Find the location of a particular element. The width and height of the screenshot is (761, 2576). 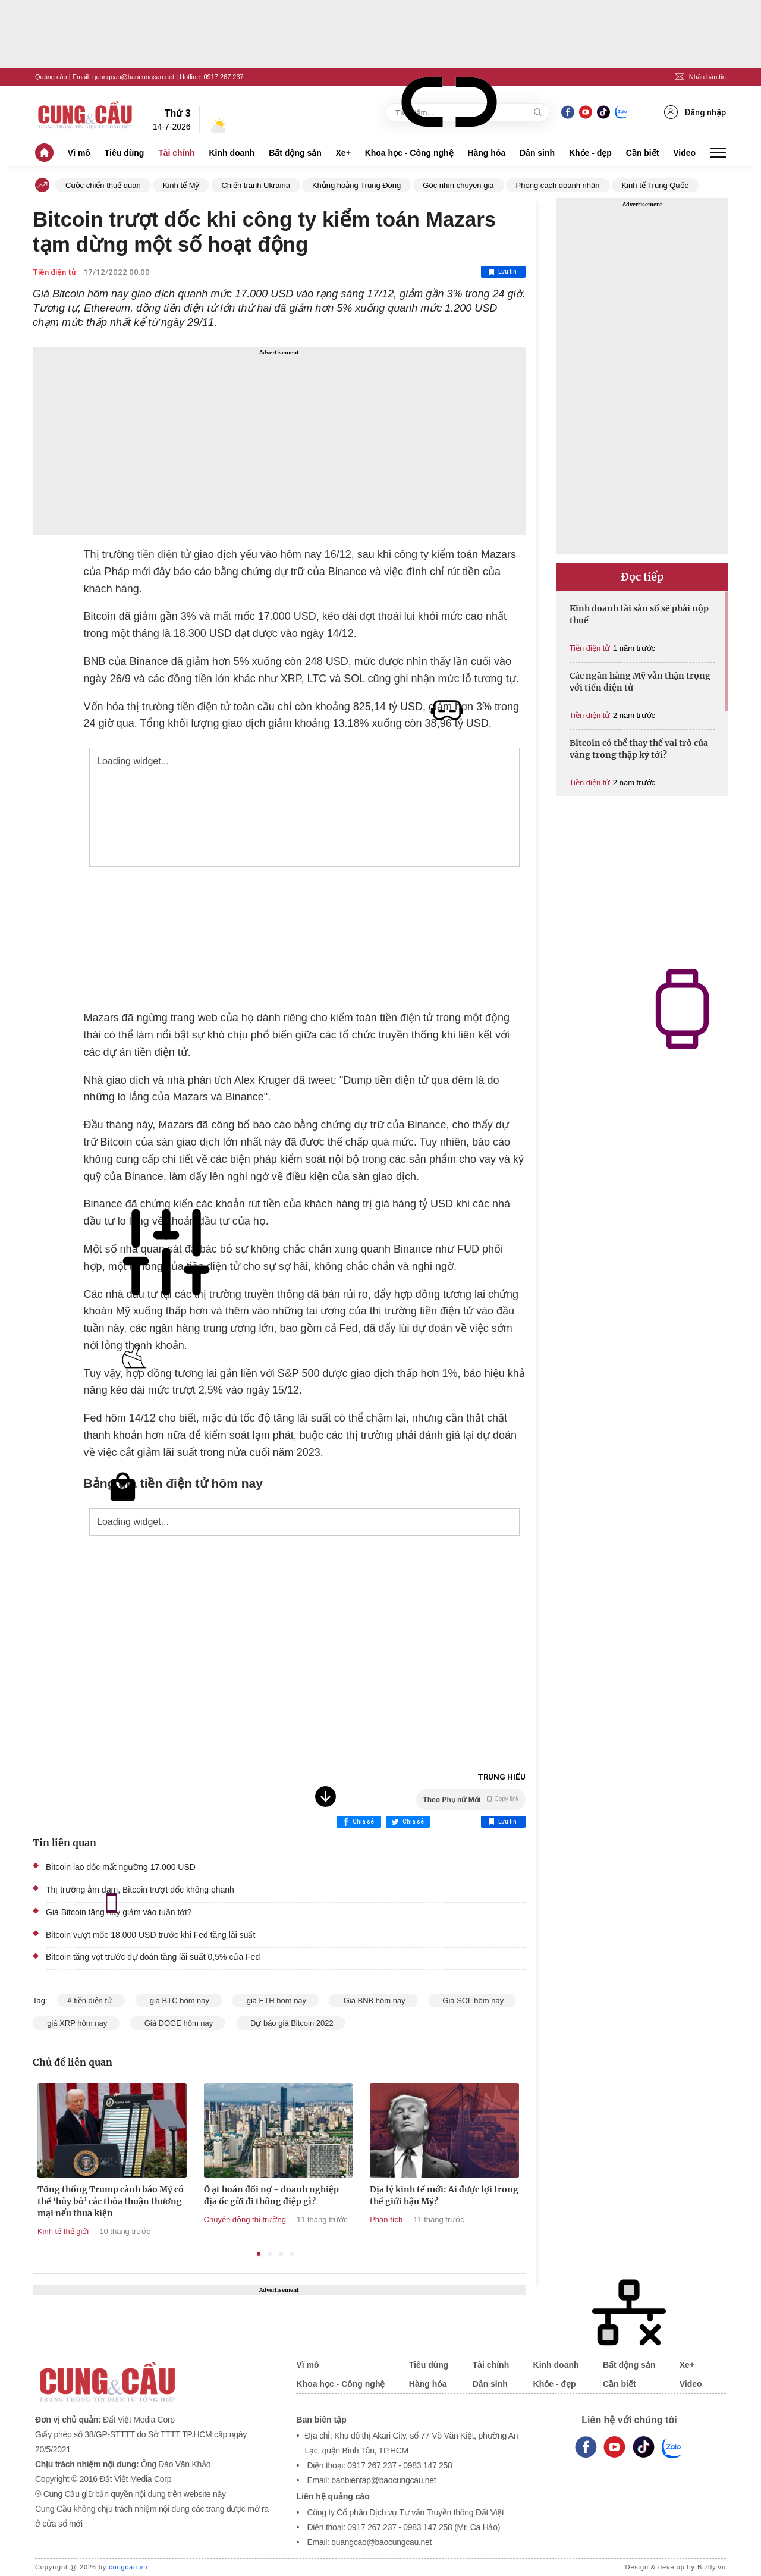

access smartwatch settings or connectivity is located at coordinates (682, 1009).